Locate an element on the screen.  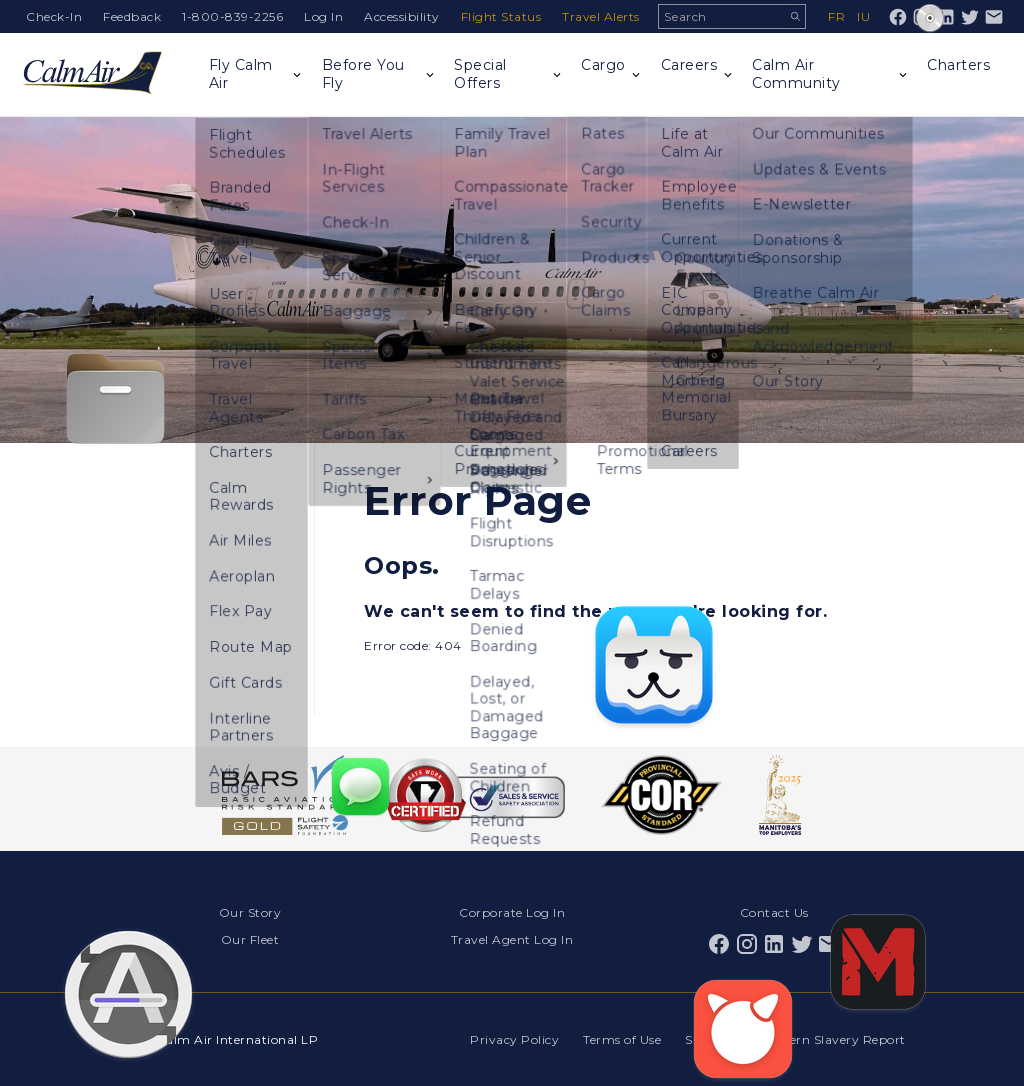
launch Metro 2033 game is located at coordinates (878, 962).